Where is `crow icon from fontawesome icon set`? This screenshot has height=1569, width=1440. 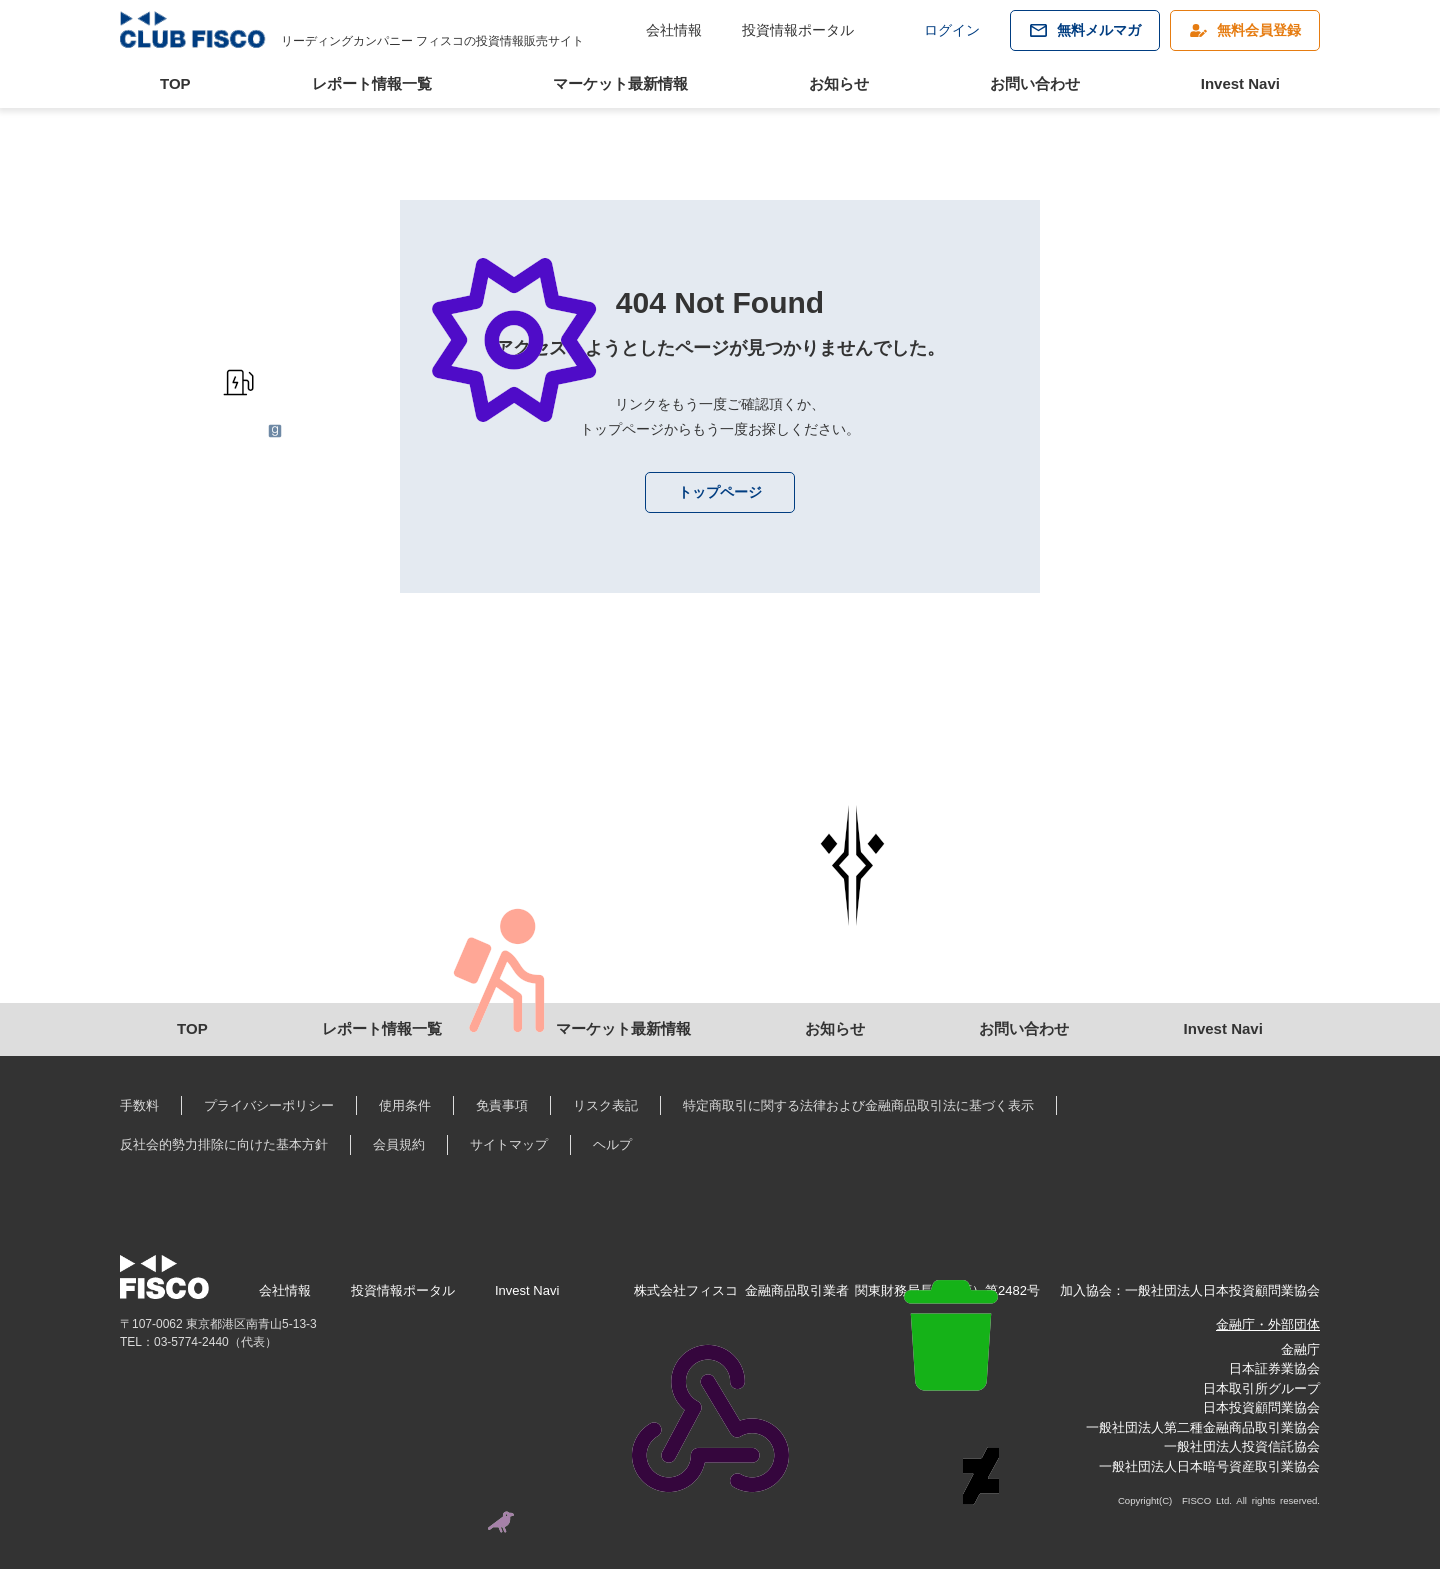
crow icon from fontawesome icon set is located at coordinates (501, 1522).